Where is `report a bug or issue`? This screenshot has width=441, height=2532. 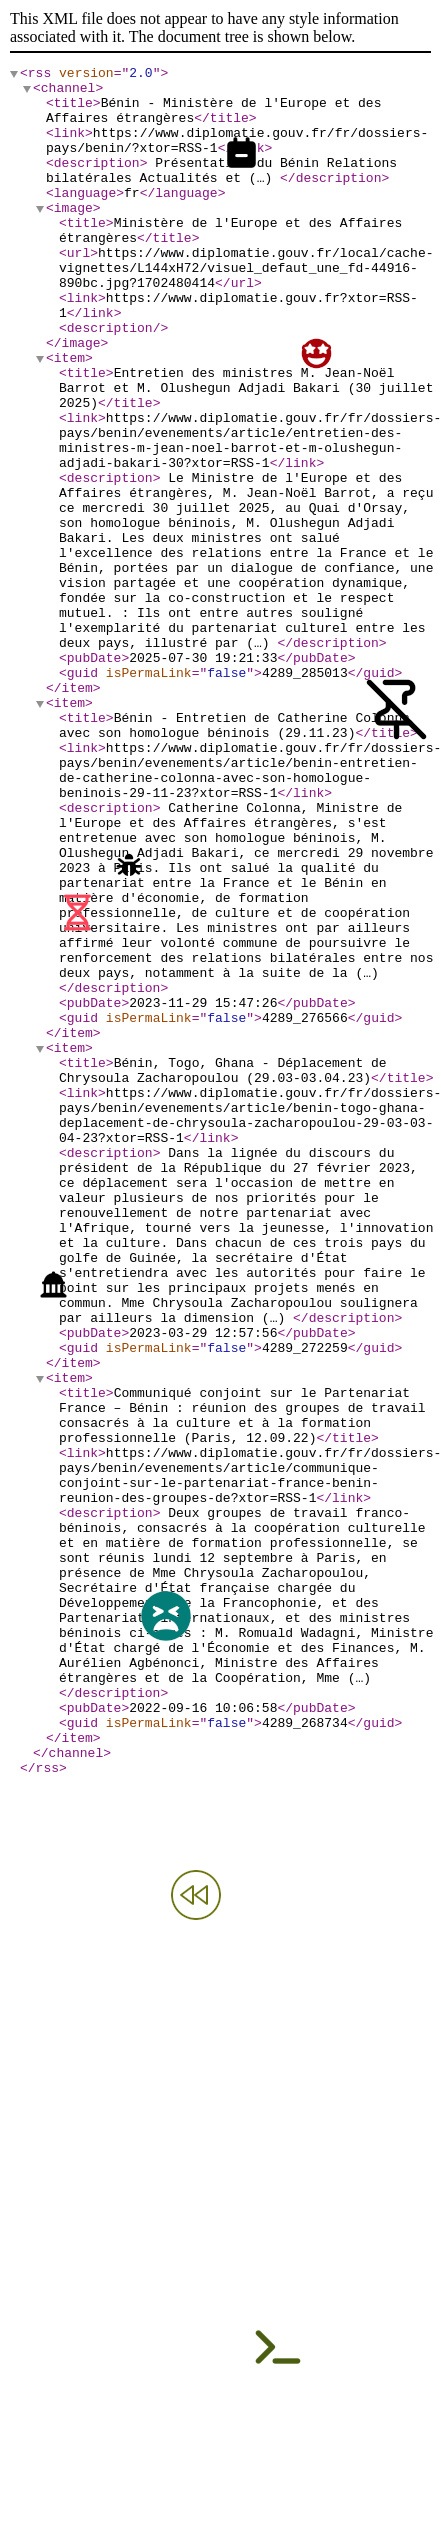
report a bug or issue is located at coordinates (129, 865).